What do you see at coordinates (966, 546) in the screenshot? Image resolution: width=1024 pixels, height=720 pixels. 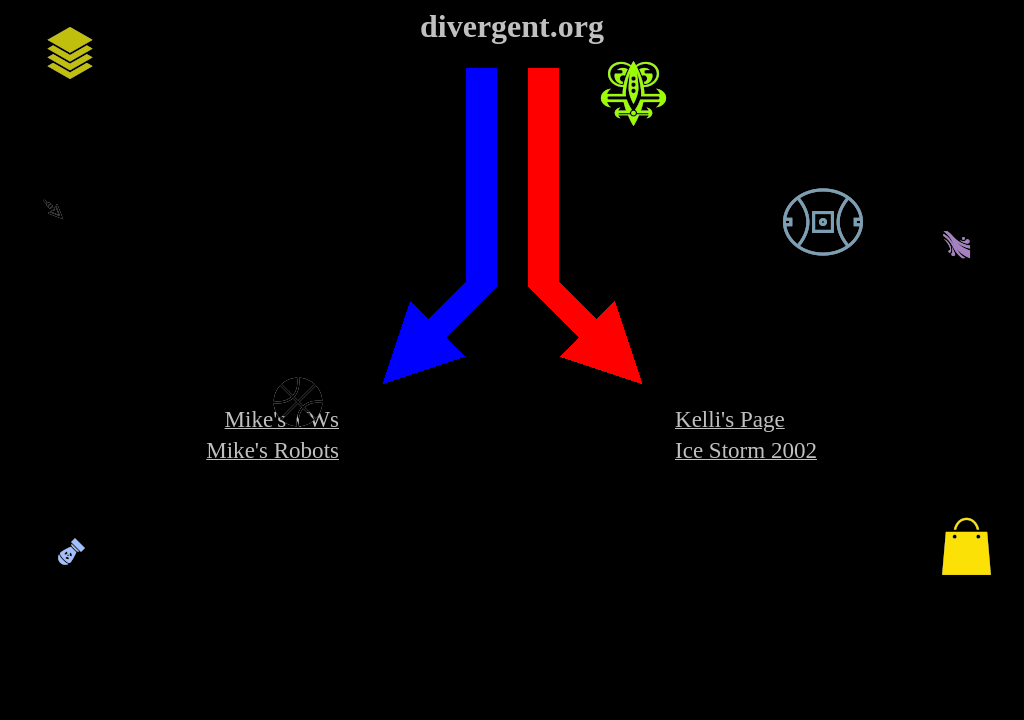 I see `view your shopping cart` at bounding box center [966, 546].